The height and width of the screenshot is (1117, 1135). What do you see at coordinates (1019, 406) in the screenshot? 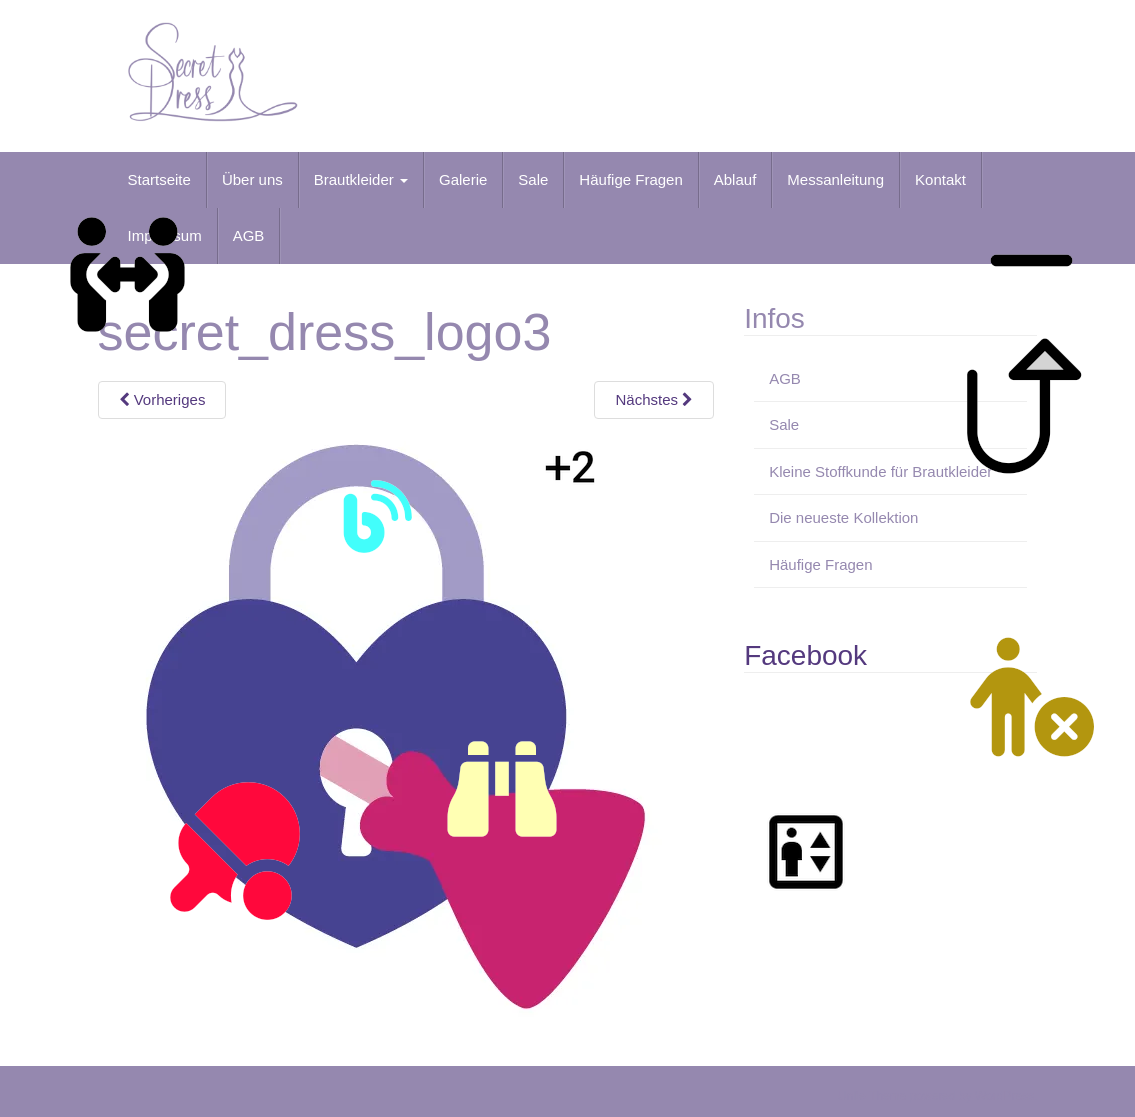
I see `redo or repeat the last action` at bounding box center [1019, 406].